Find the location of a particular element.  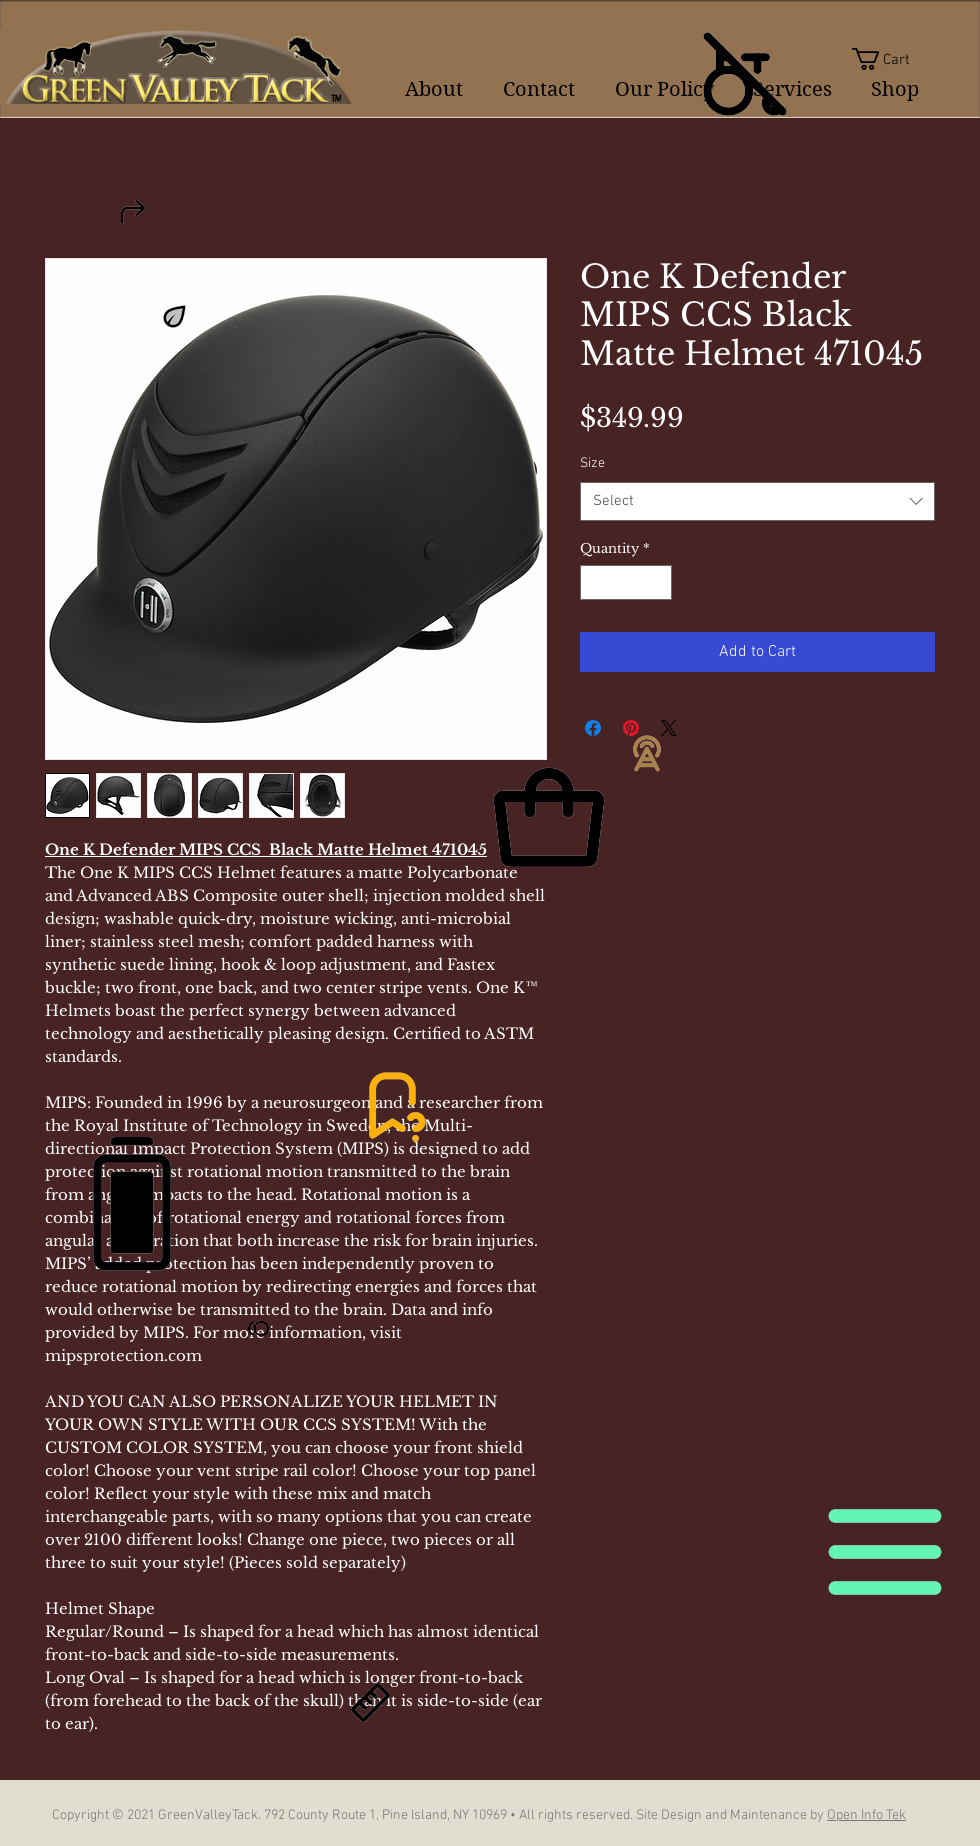

indicates cellular network signal or coverage is located at coordinates (647, 754).